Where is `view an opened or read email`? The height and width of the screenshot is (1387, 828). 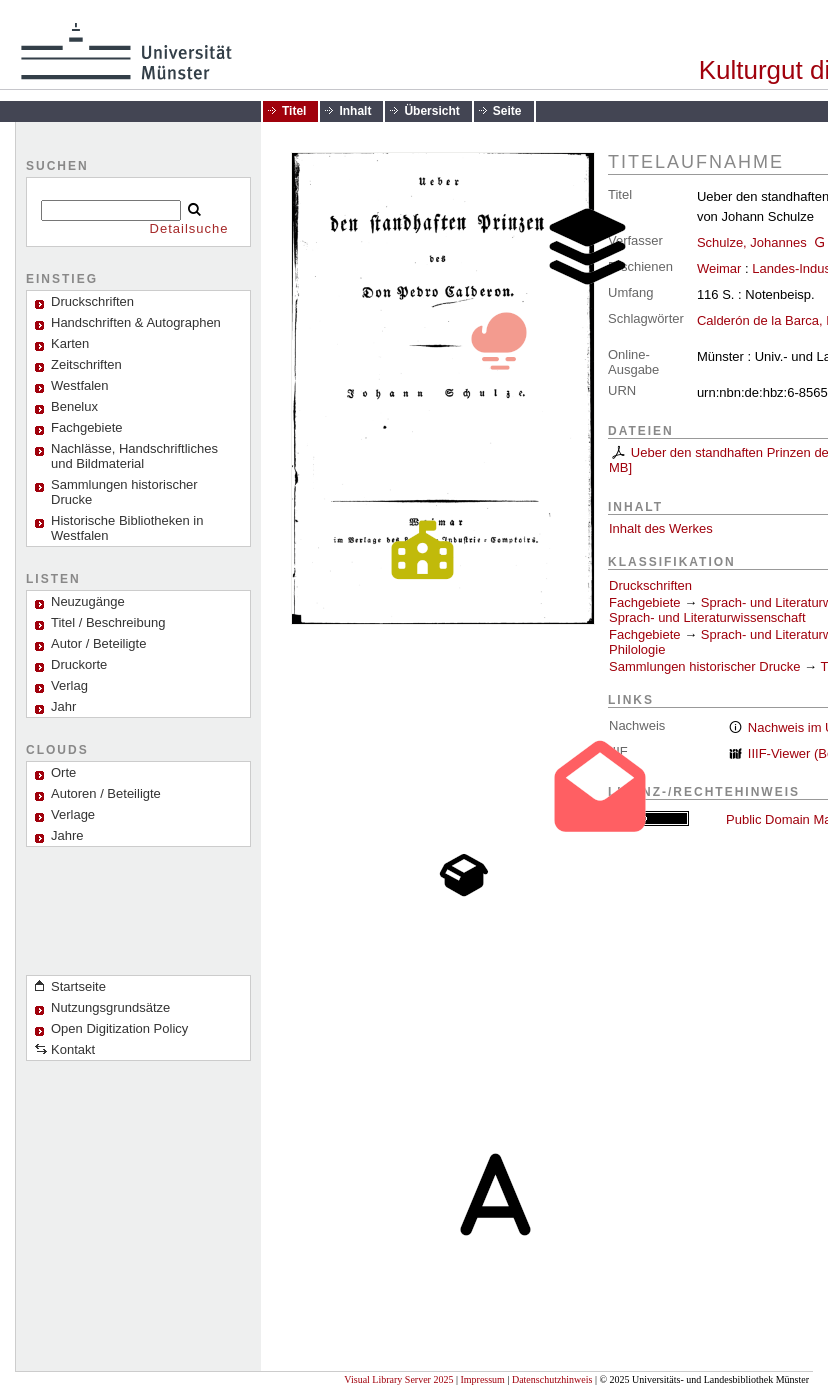
view an opened or read email is located at coordinates (600, 792).